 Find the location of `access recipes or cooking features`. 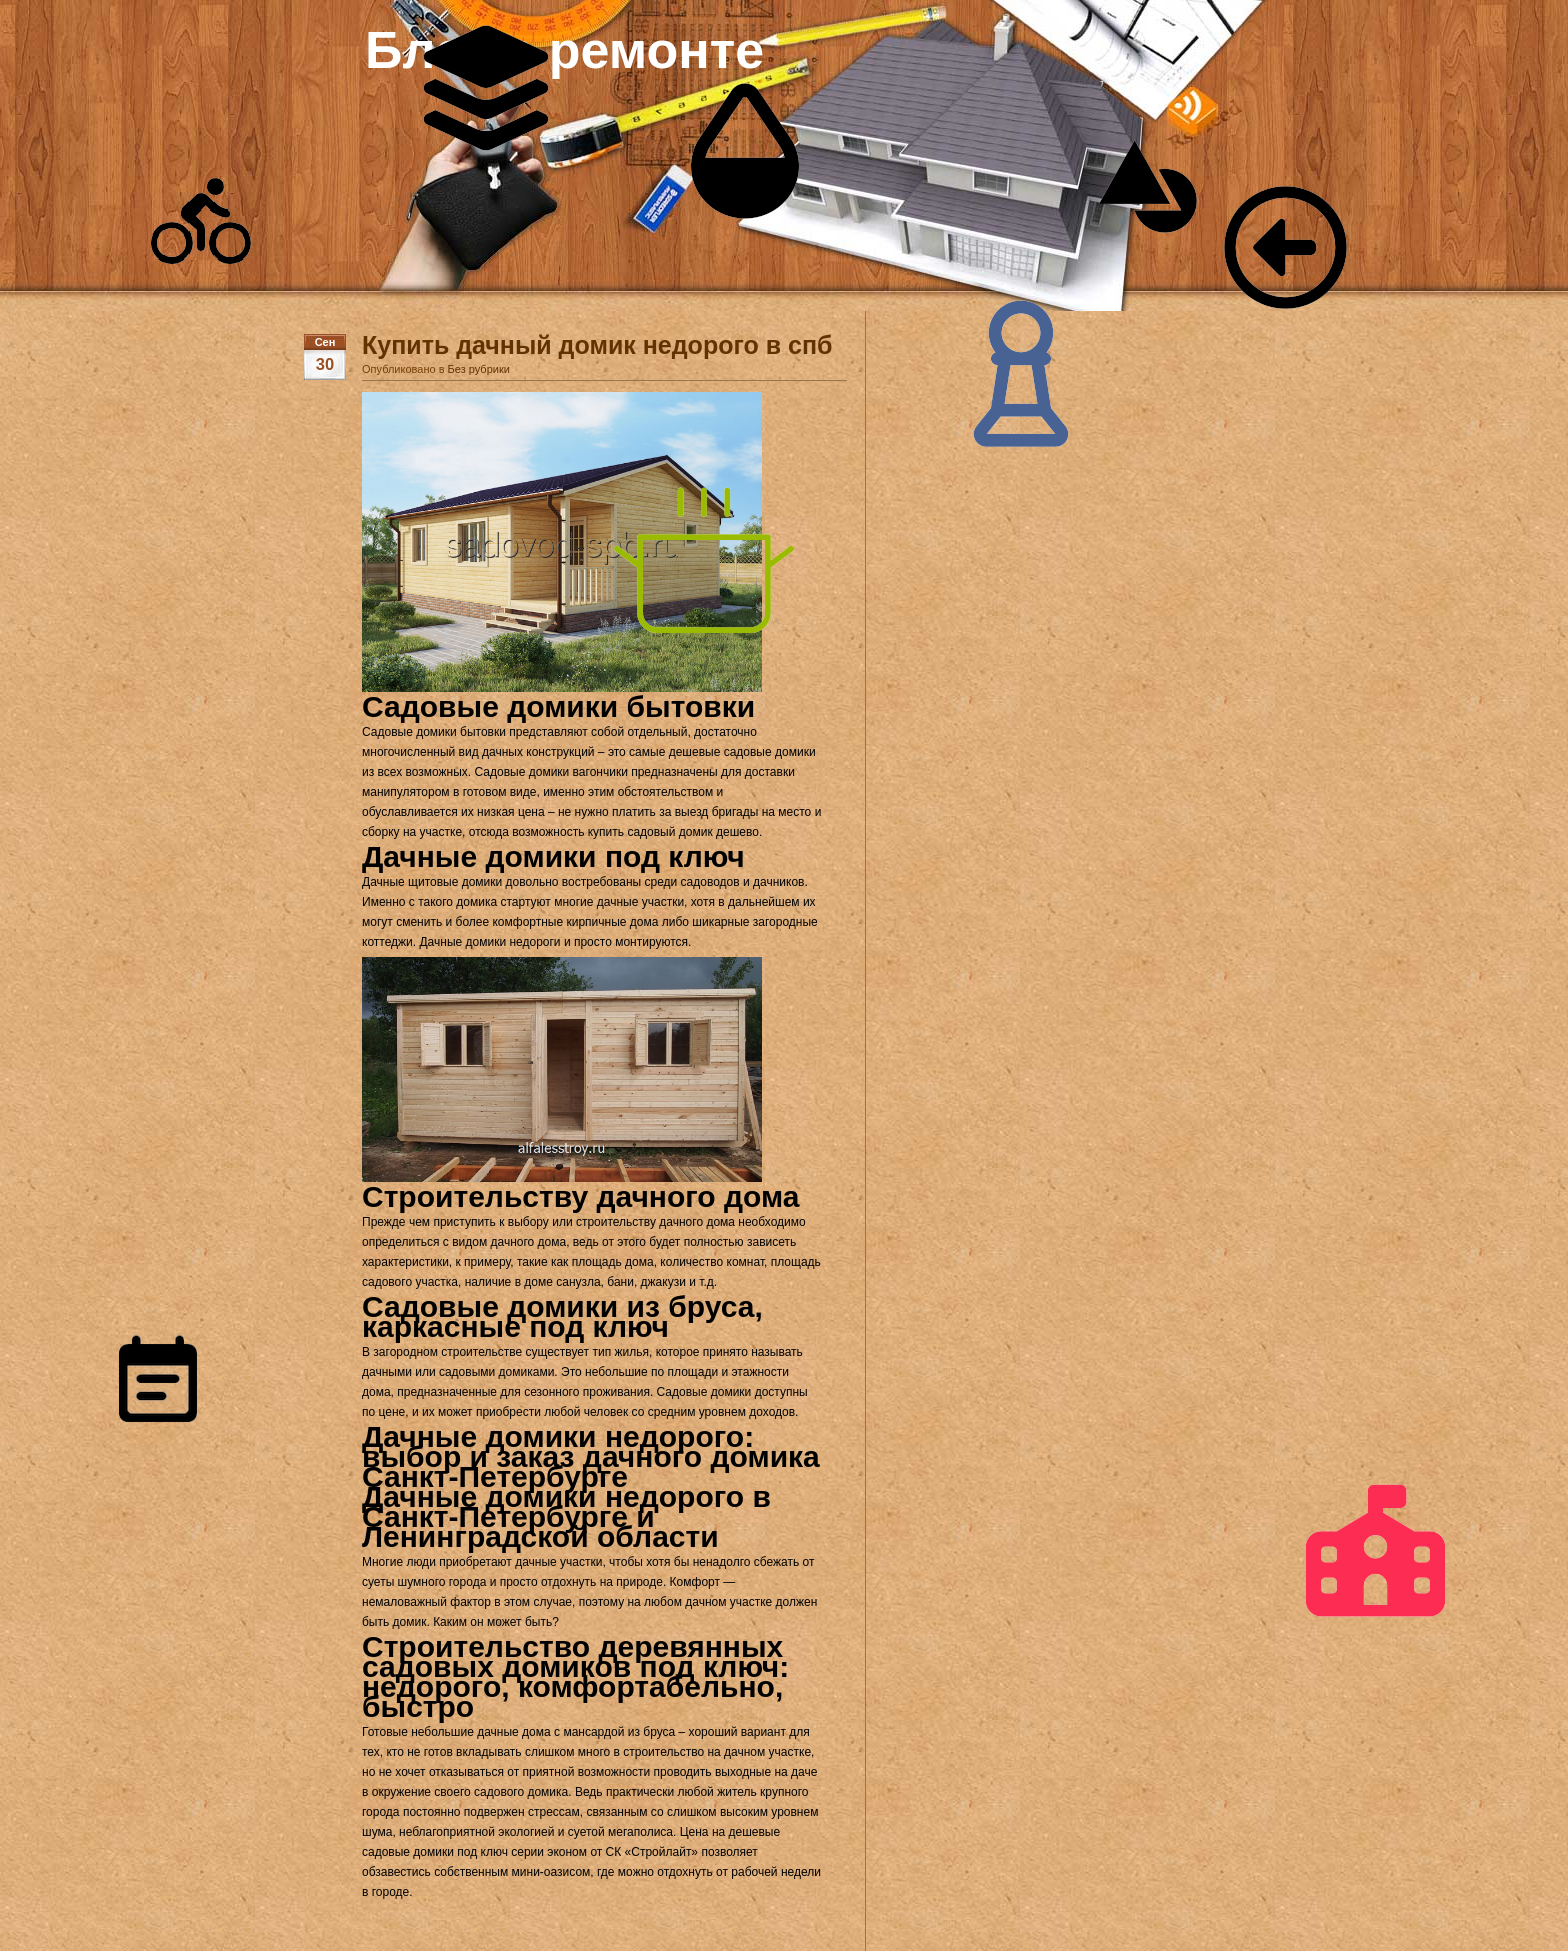

access recipes or cooking features is located at coordinates (704, 572).